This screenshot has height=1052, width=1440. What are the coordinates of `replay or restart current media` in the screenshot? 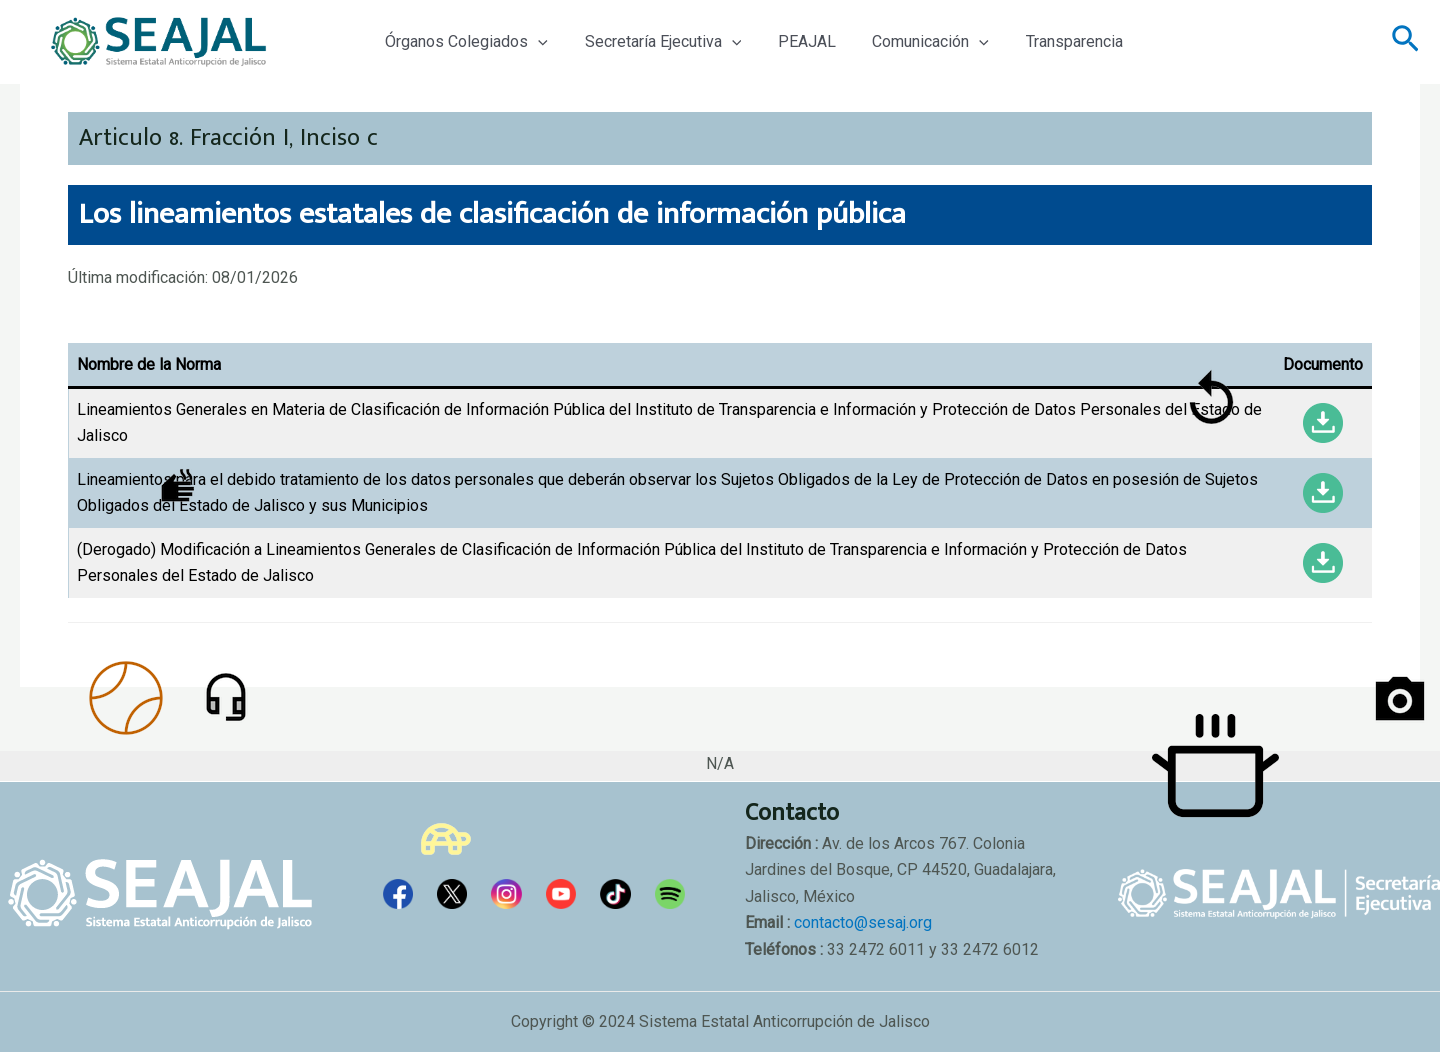 It's located at (1211, 399).